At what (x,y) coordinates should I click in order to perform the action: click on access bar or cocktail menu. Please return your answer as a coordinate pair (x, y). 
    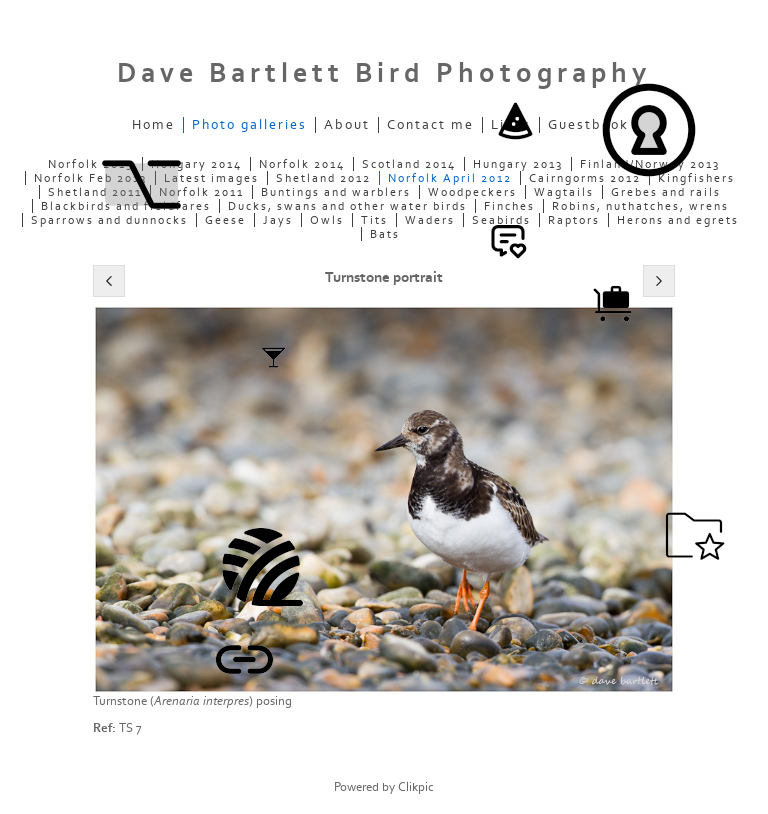
    Looking at the image, I should click on (273, 357).